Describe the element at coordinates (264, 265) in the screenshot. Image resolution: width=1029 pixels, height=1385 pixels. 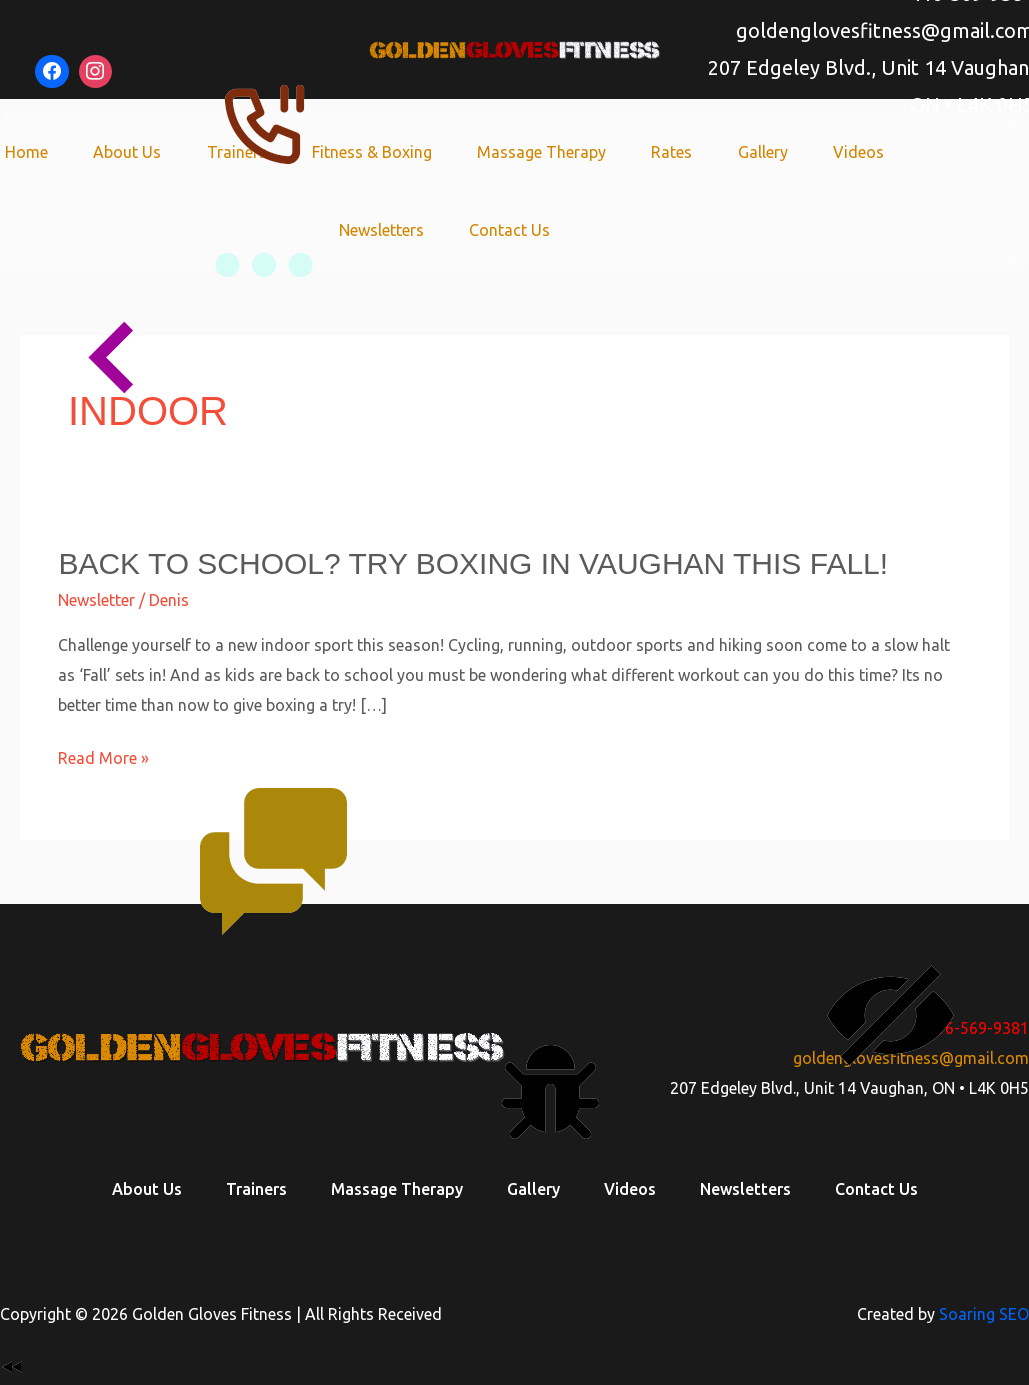
I see `access more options or actions` at that location.